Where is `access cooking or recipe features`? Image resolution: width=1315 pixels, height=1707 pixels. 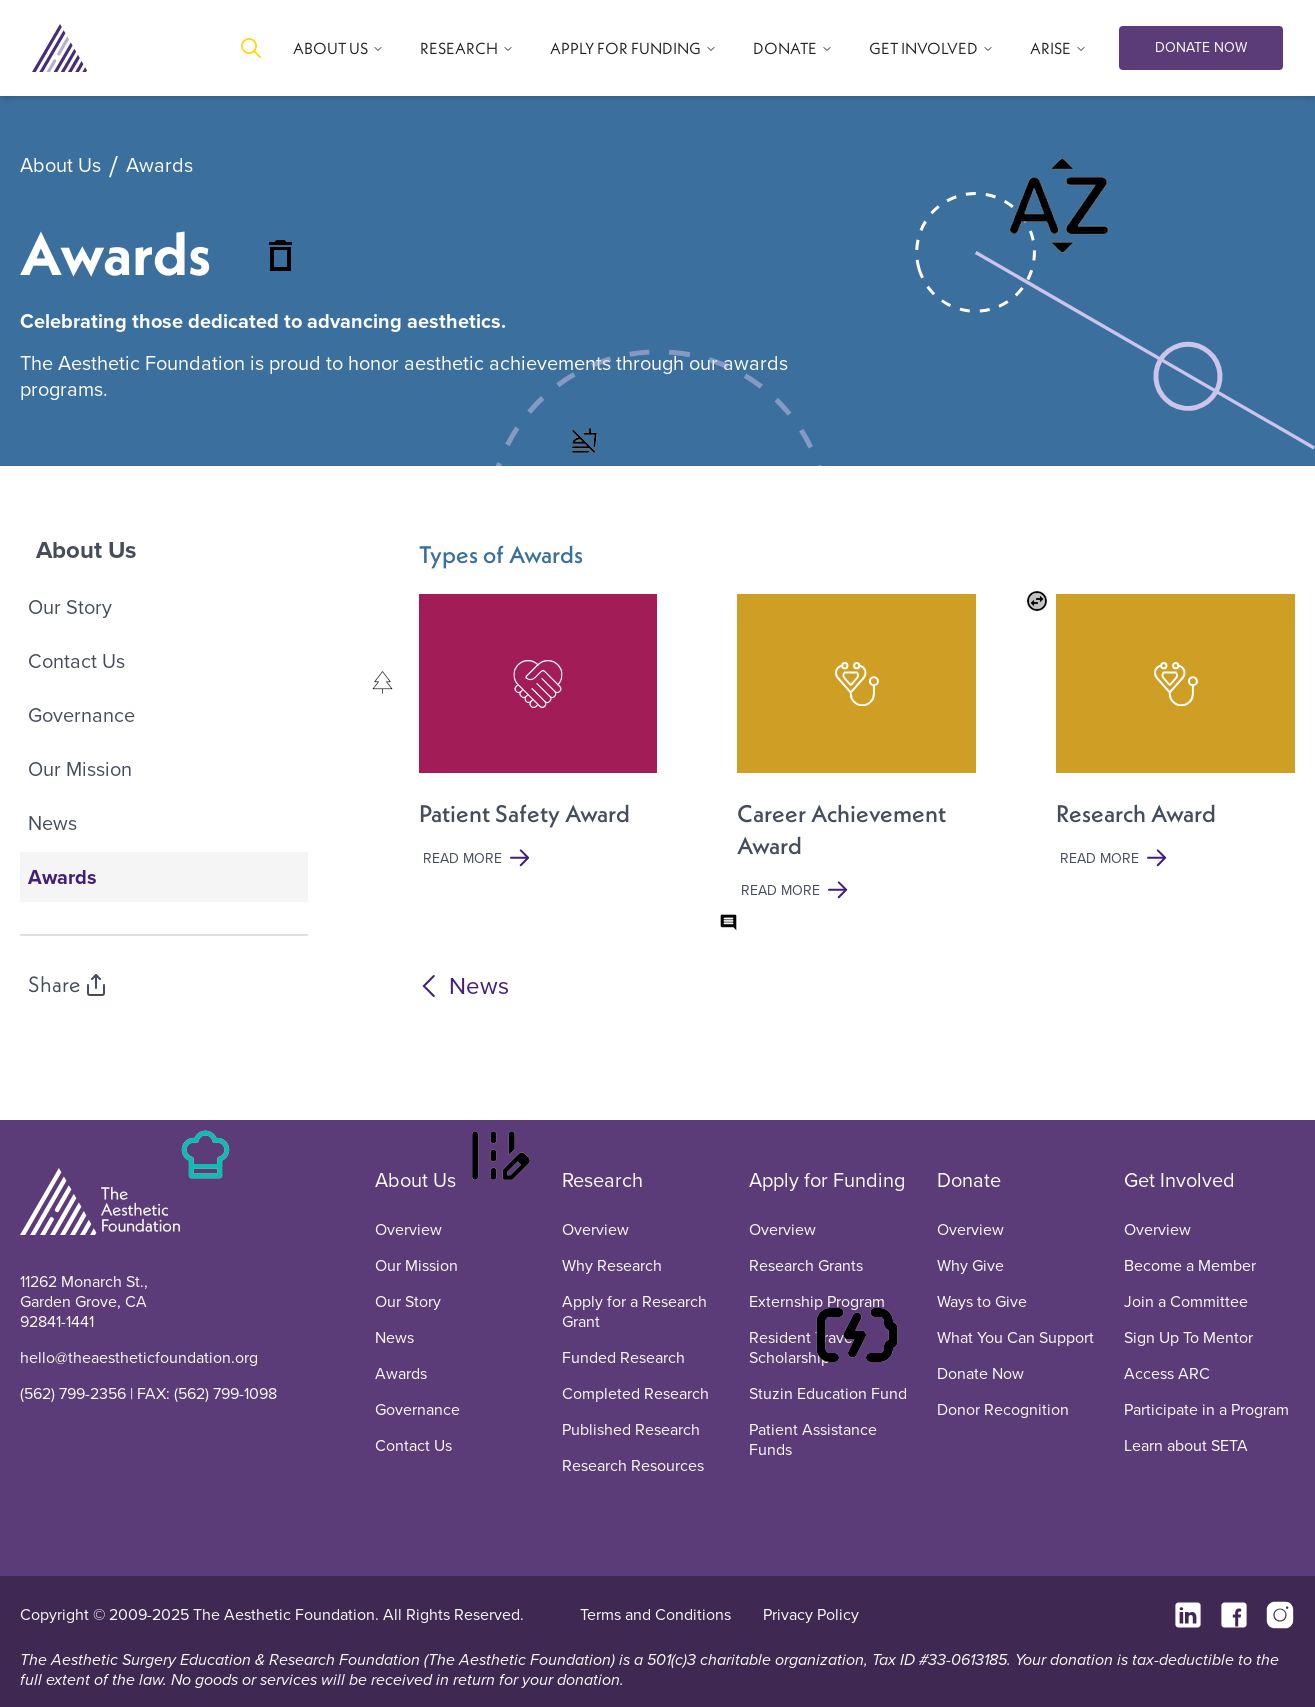
access cooking or recipe features is located at coordinates (205, 1154).